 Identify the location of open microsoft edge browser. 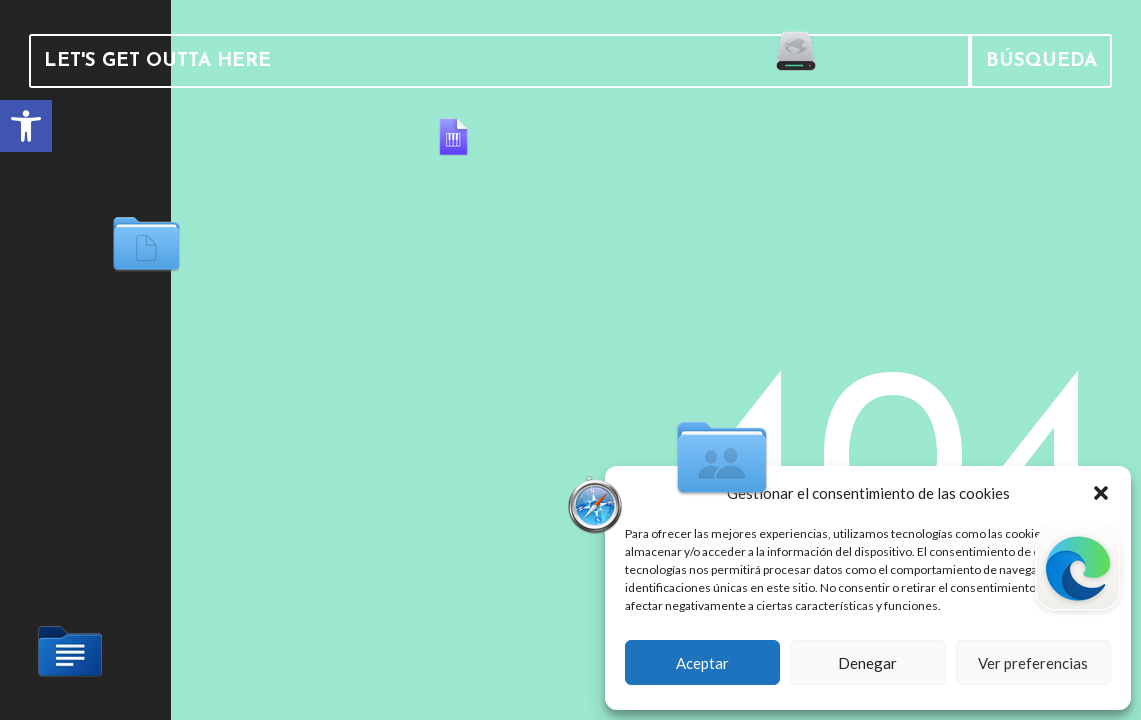
(1078, 568).